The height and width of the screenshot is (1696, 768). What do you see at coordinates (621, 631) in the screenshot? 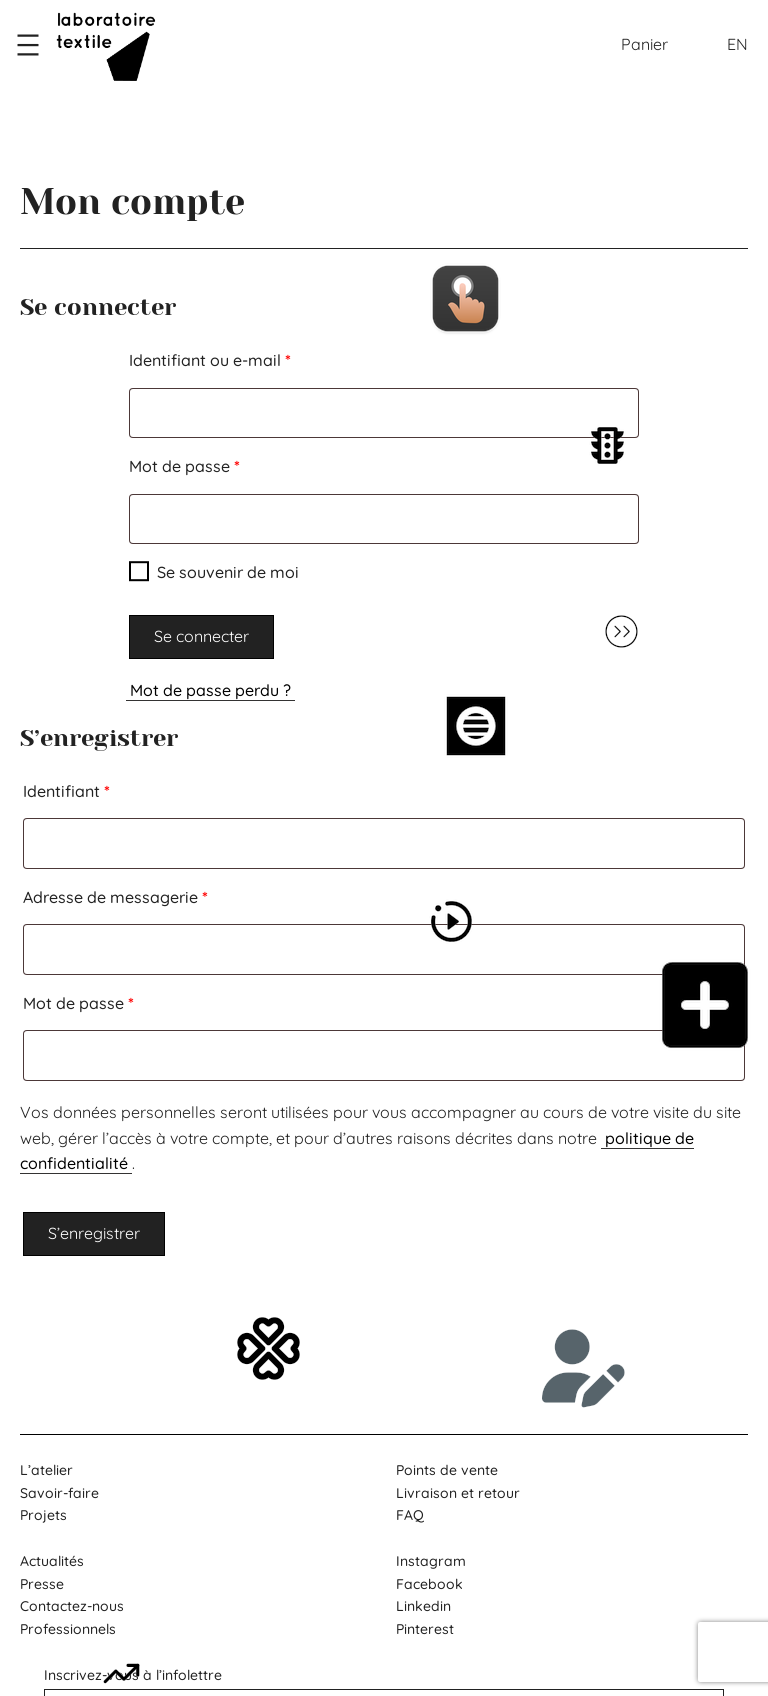
I see `skip forward or advance to end` at bounding box center [621, 631].